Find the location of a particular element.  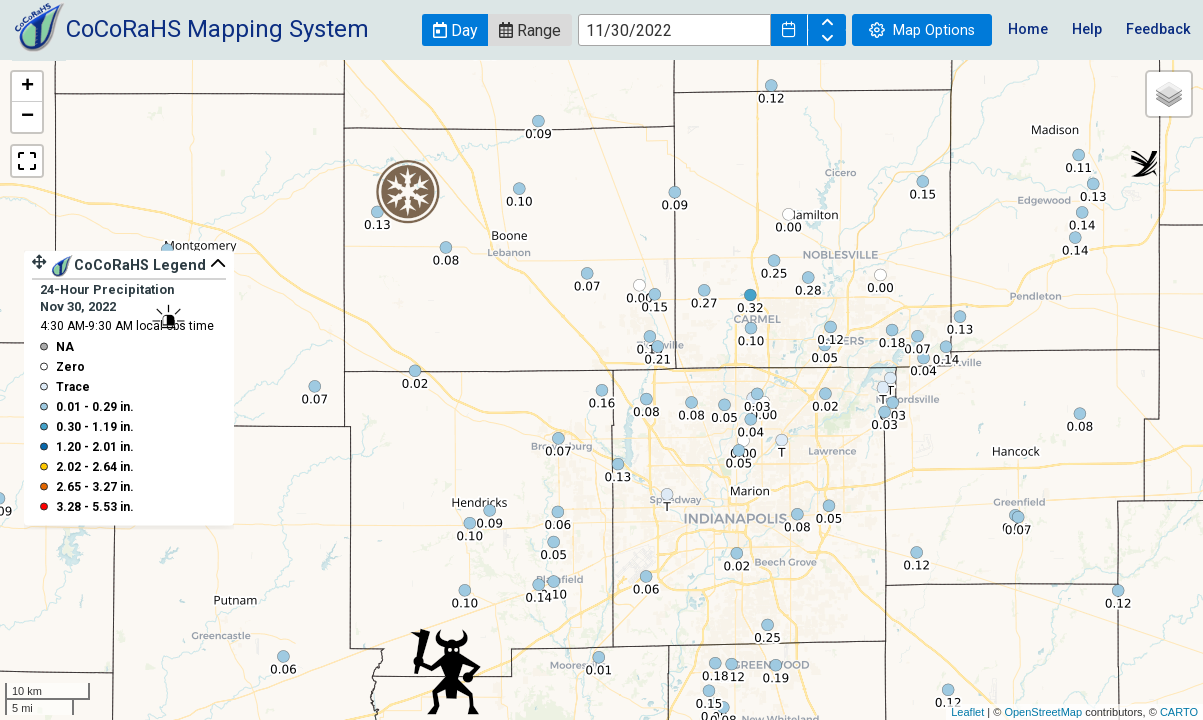

indicates an active alert or emergency notification is located at coordinates (168, 316).